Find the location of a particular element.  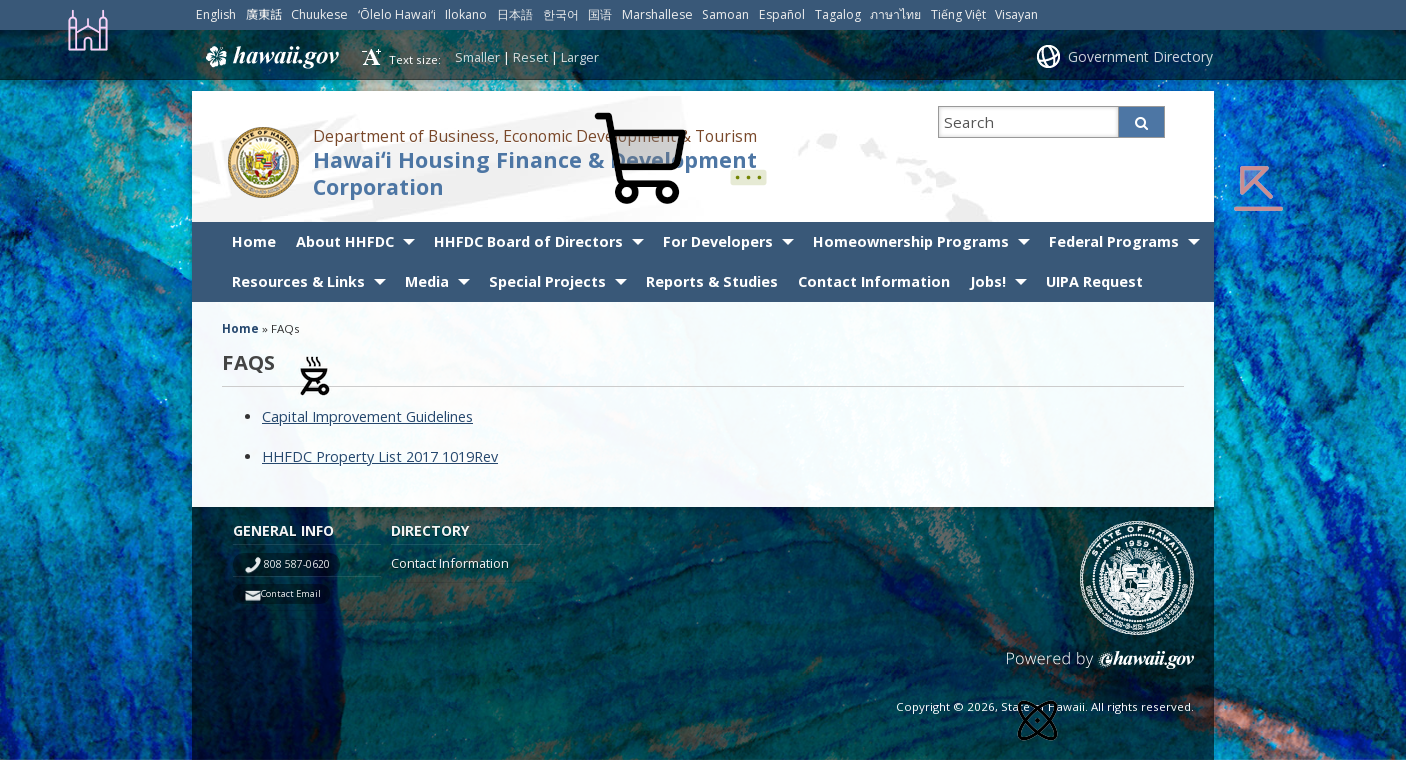

locate nearby synagogues is located at coordinates (88, 31).